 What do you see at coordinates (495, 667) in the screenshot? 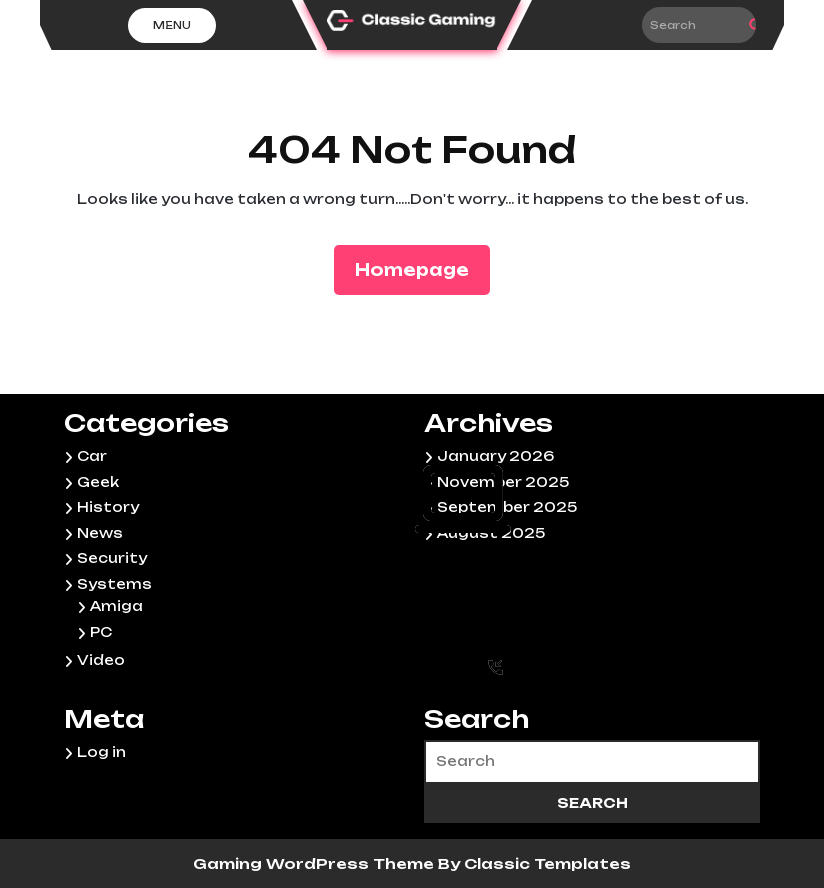
I see `indicates an incoming call was returned` at bounding box center [495, 667].